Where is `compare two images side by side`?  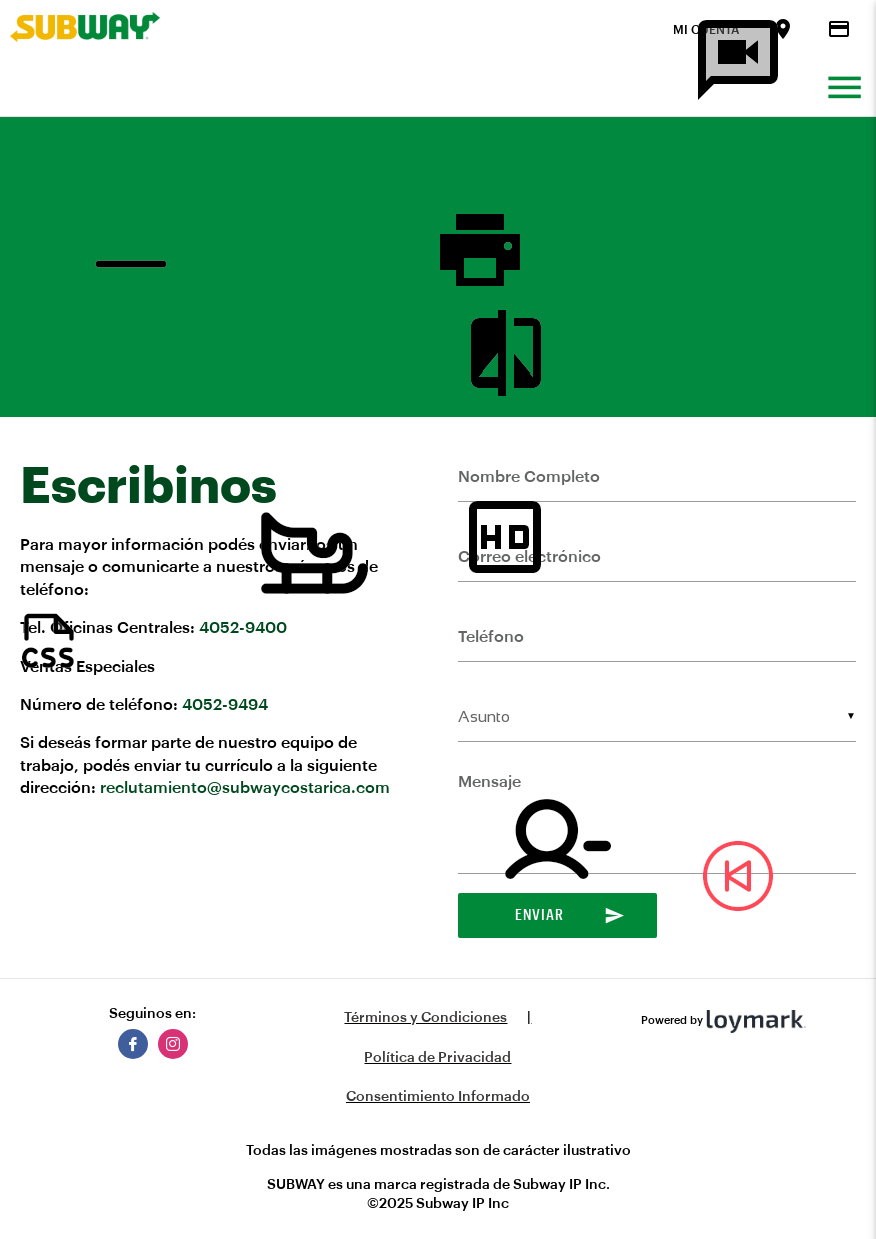 compare two images side by side is located at coordinates (506, 353).